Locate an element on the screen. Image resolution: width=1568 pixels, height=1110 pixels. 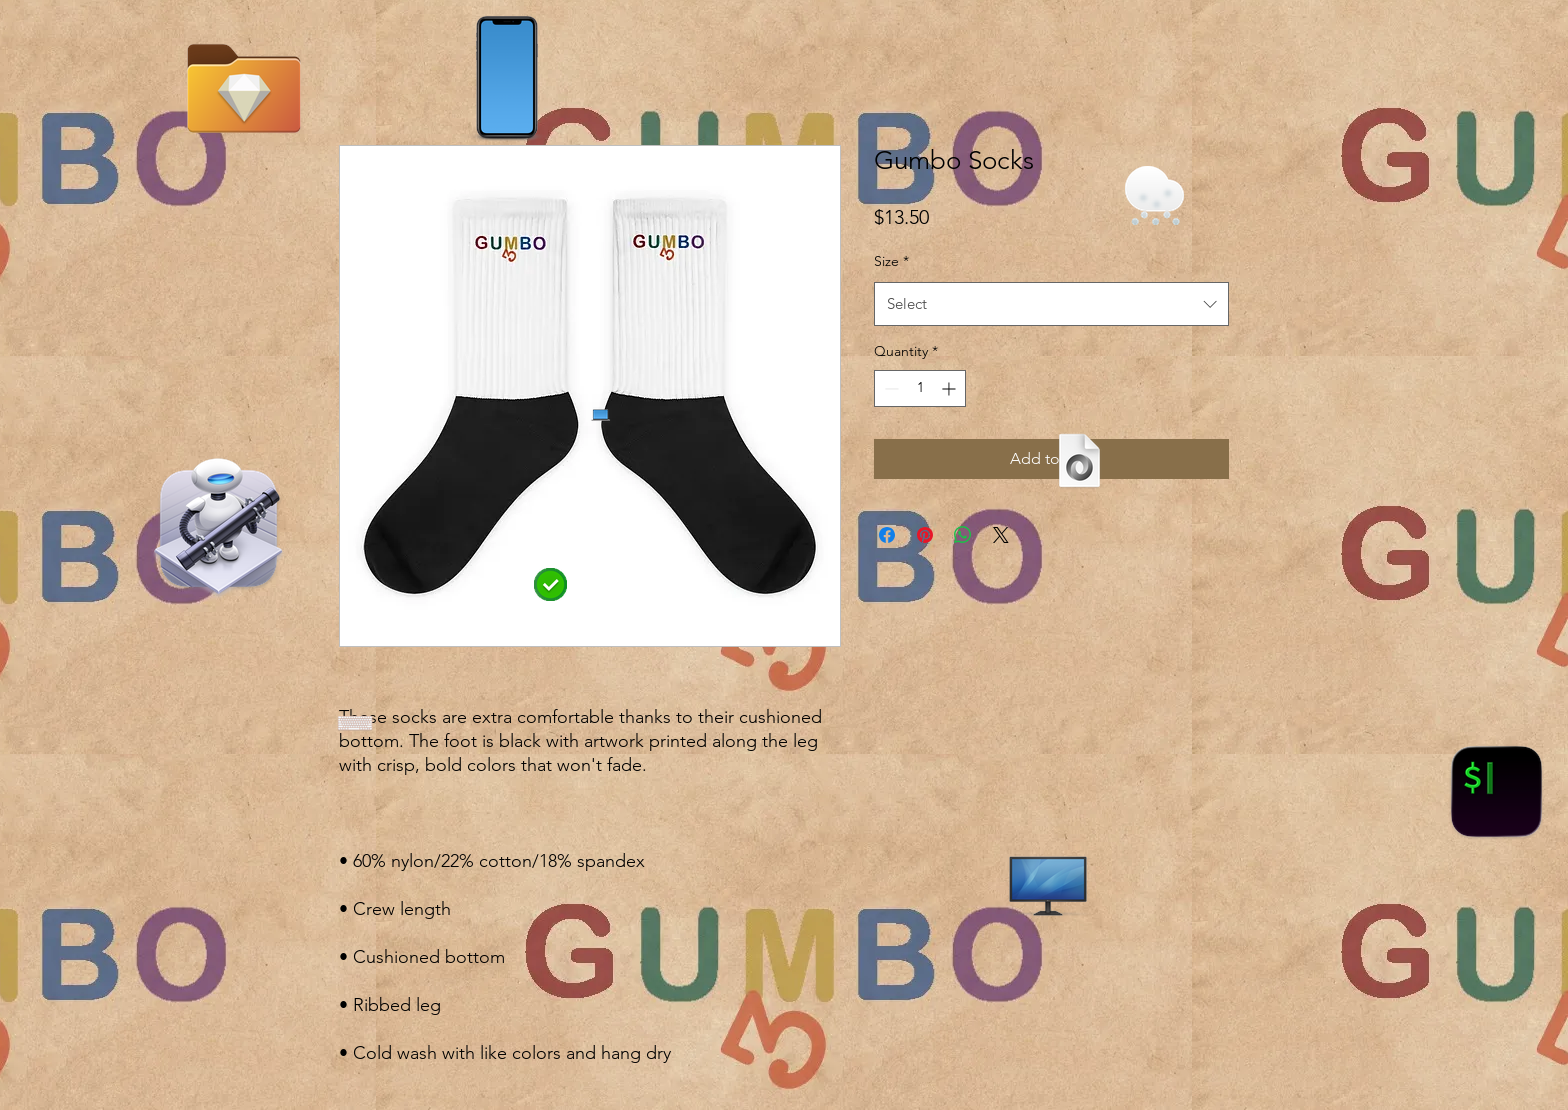
select macbook pro as your device type is located at coordinates (600, 414).